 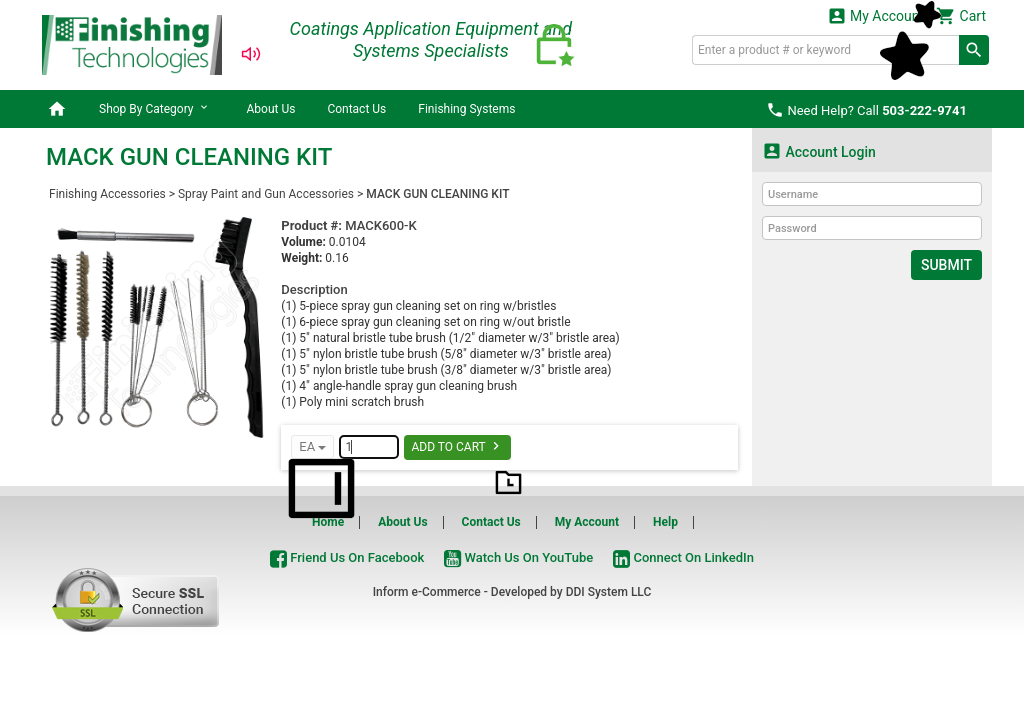 What do you see at coordinates (910, 40) in the screenshot?
I see `open Anki flashcard application` at bounding box center [910, 40].